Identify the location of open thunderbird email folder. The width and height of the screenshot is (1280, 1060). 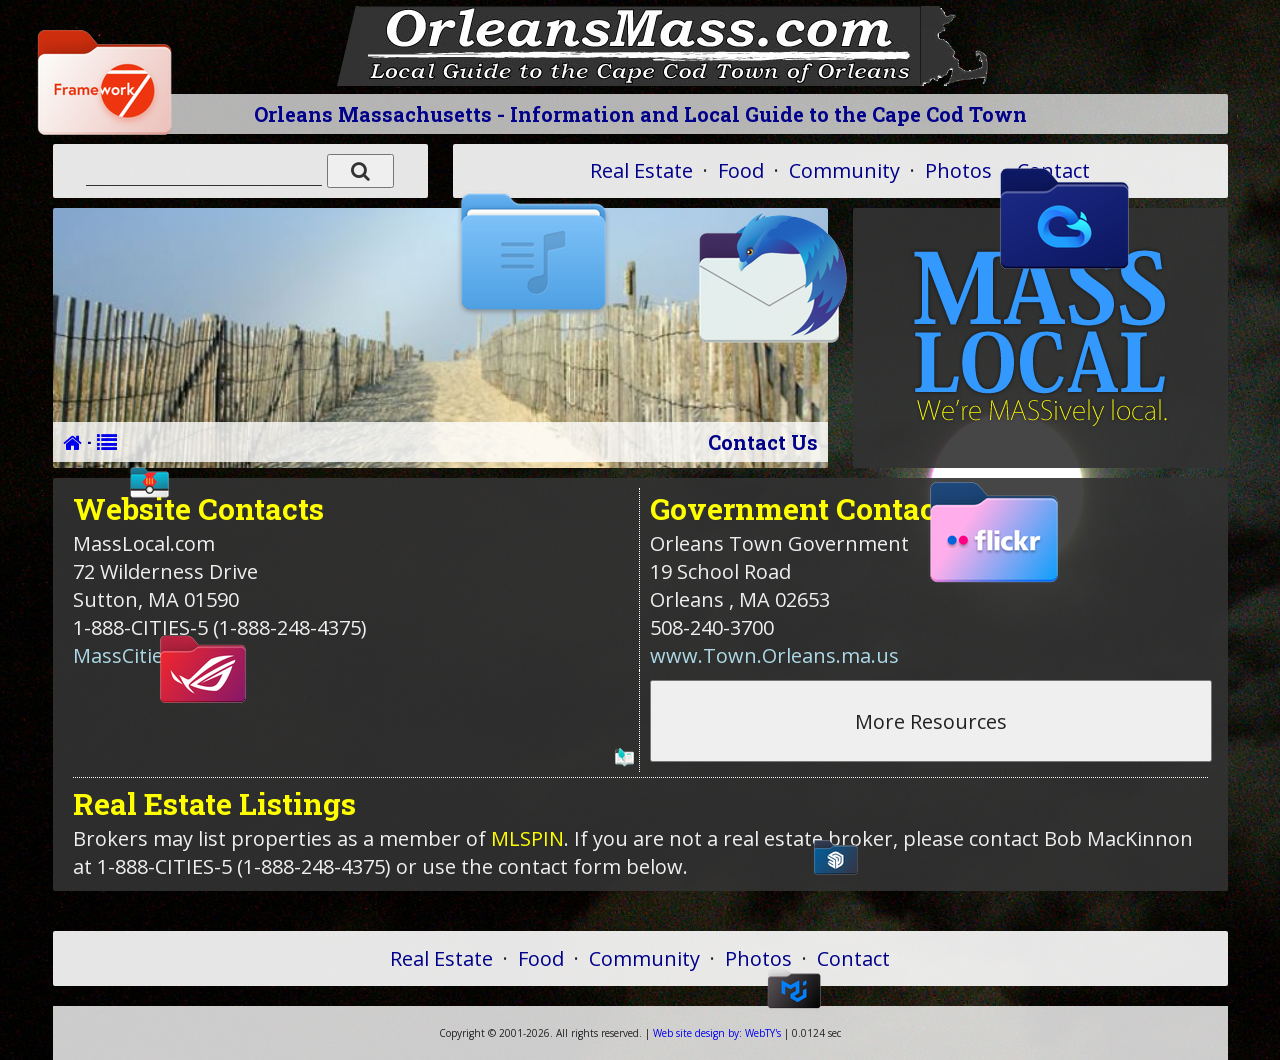
(768, 291).